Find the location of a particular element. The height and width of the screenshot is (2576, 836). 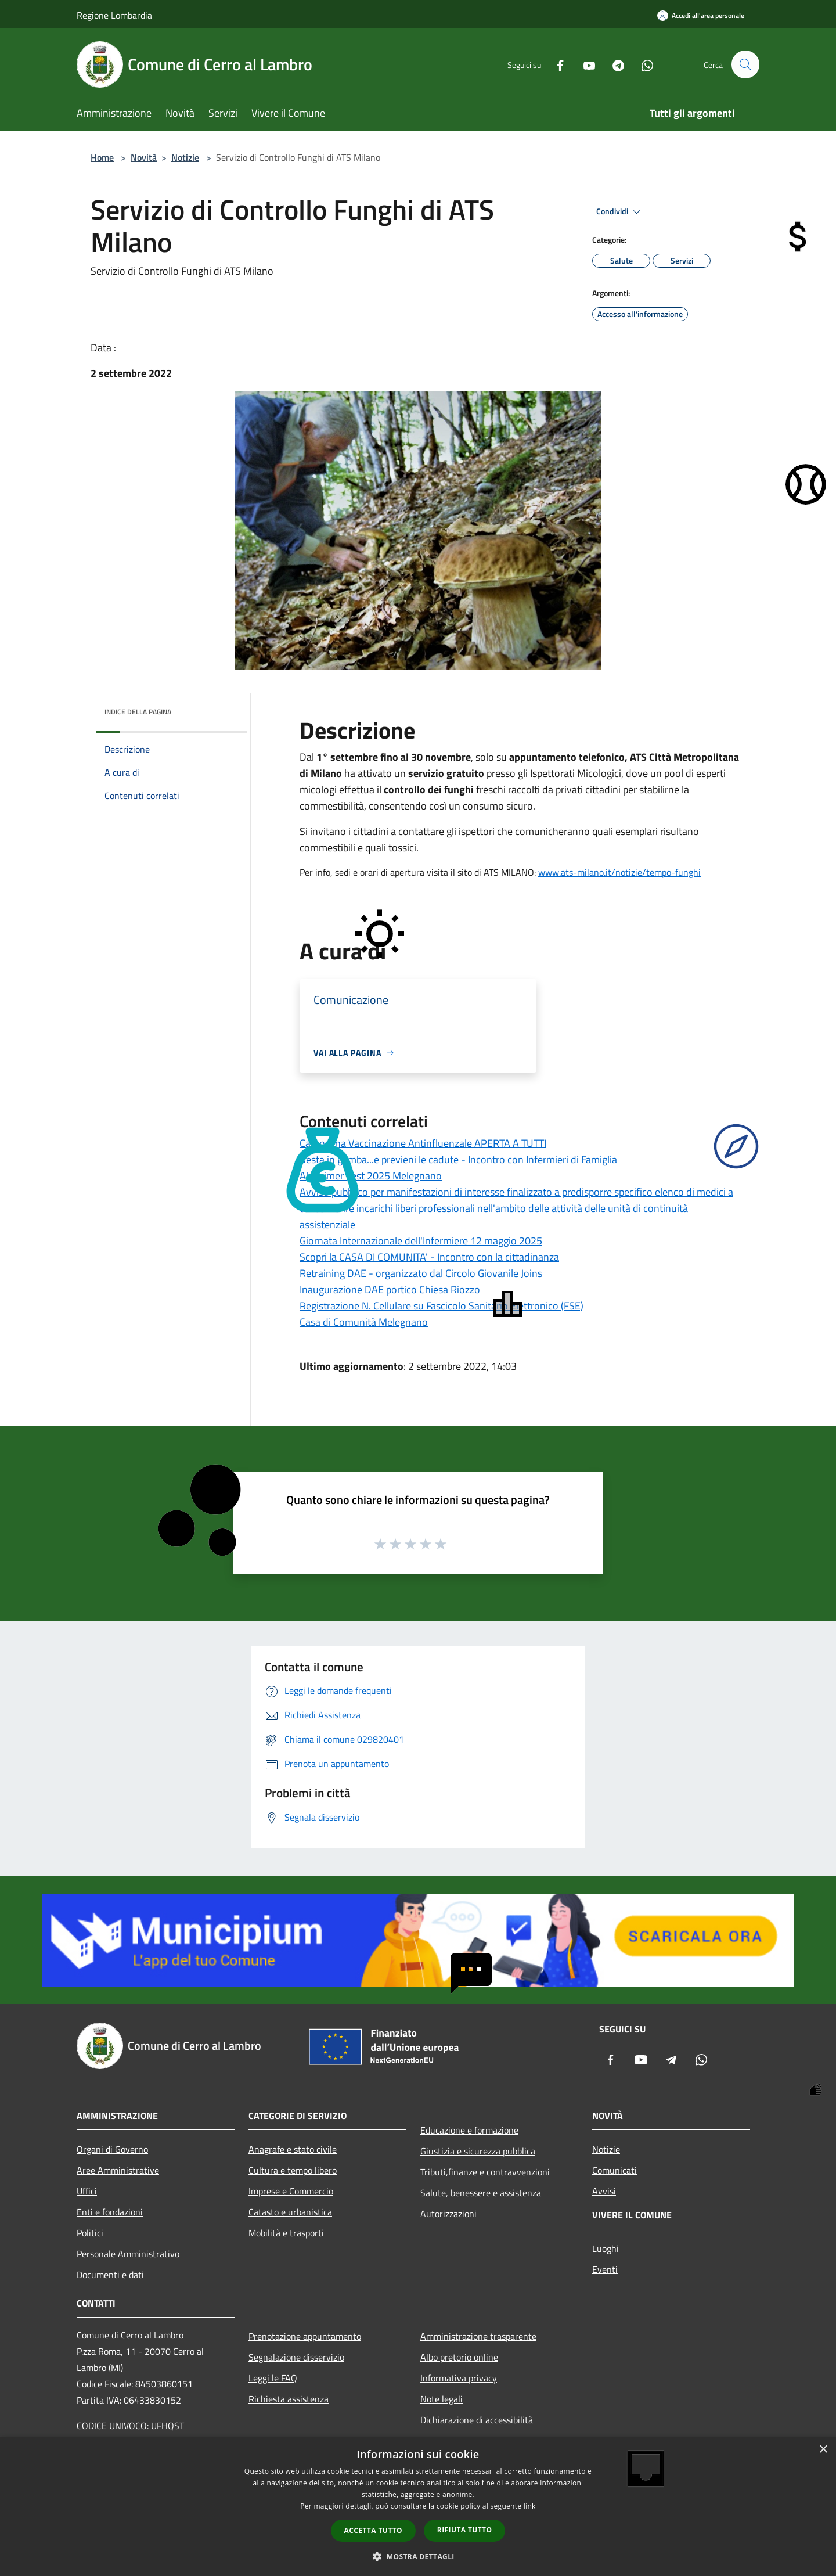

access baseball or sports content is located at coordinates (806, 484).